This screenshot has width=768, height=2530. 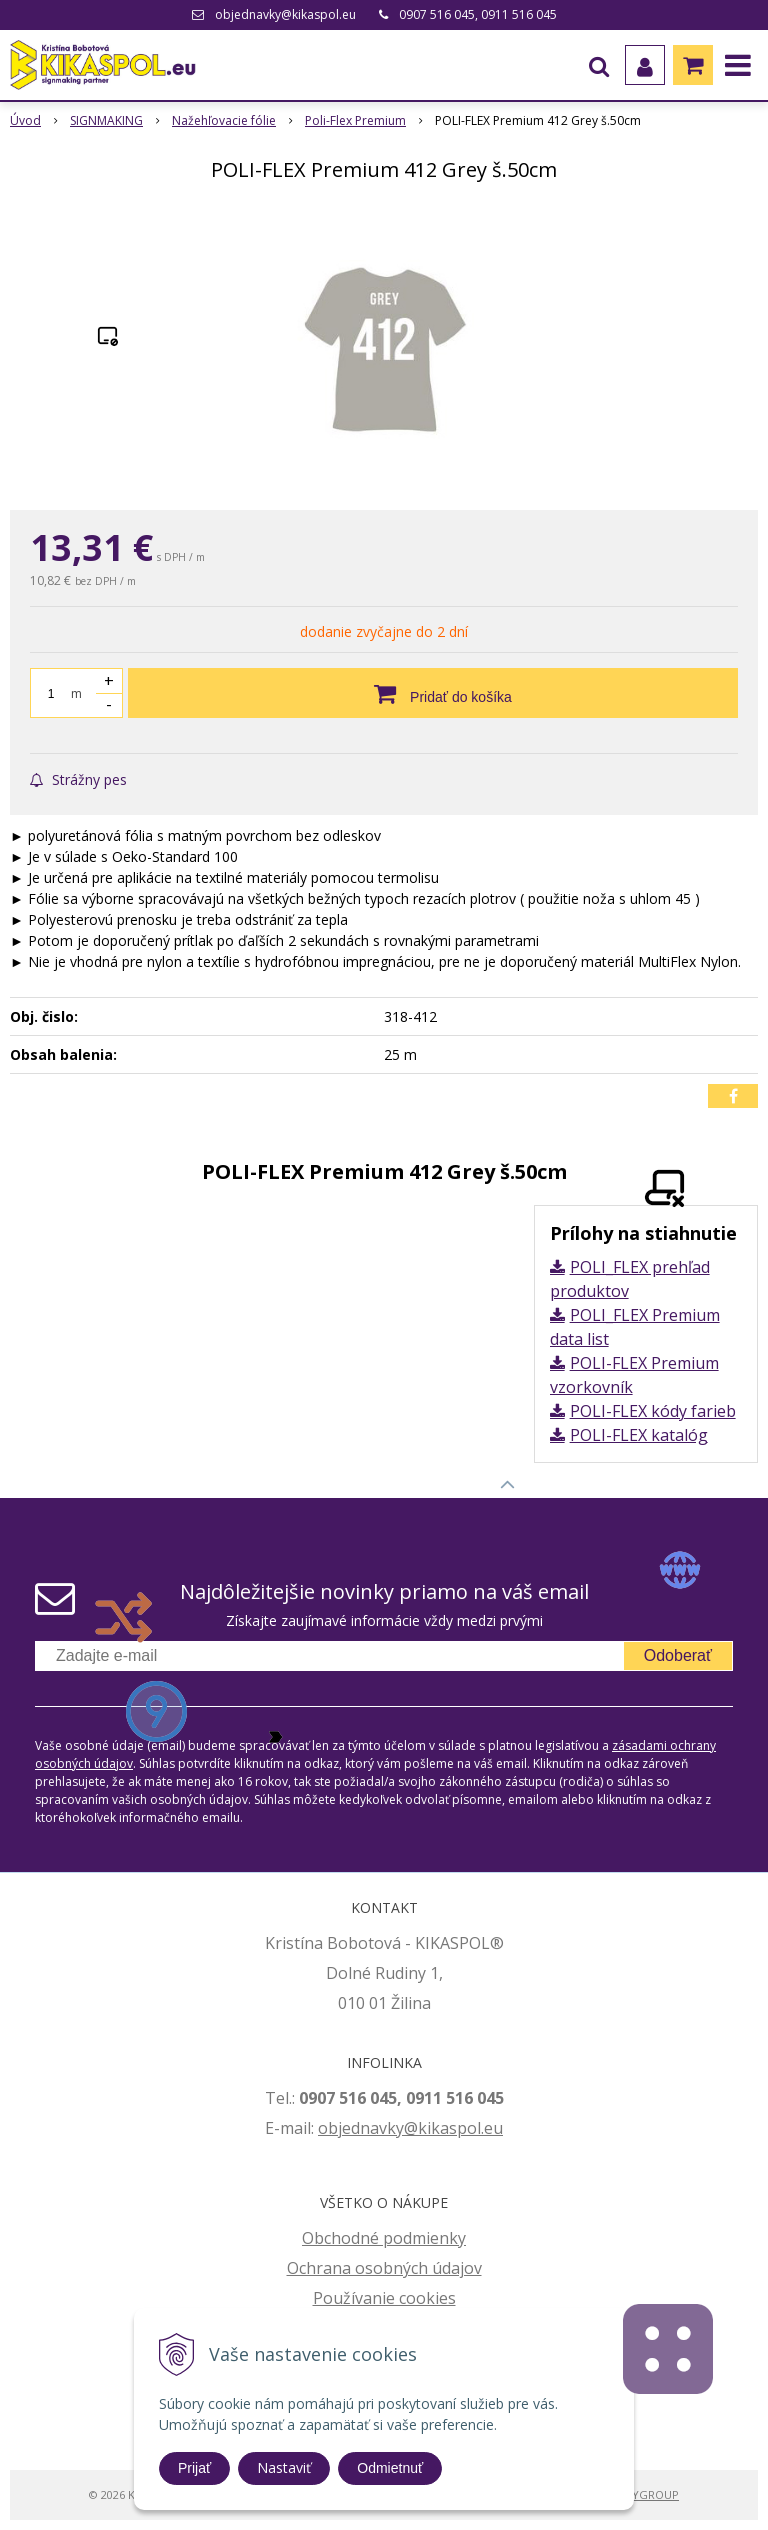 I want to click on disconnect or remove iPad from horizontal display, so click(x=107, y=335).